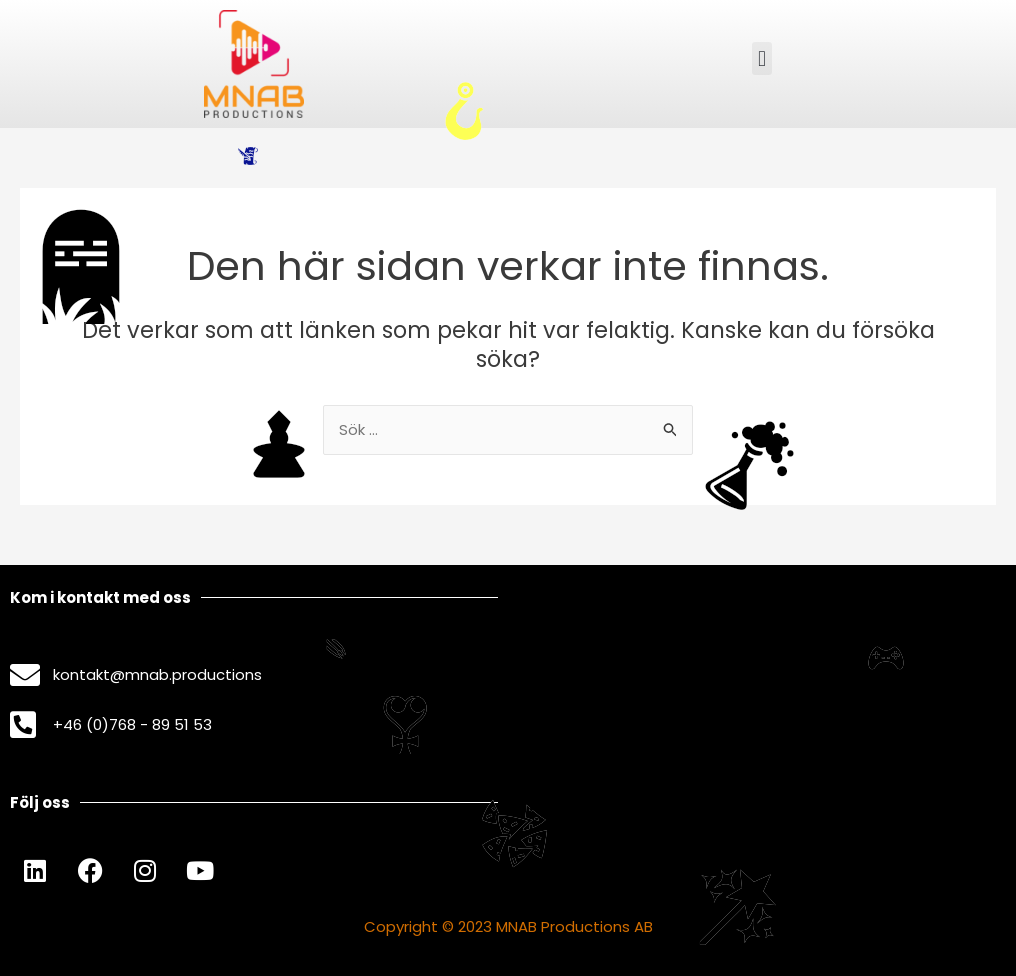 This screenshot has width=1016, height=976. Describe the element at coordinates (81, 268) in the screenshot. I see `indicates a deceased character or game over state` at that location.